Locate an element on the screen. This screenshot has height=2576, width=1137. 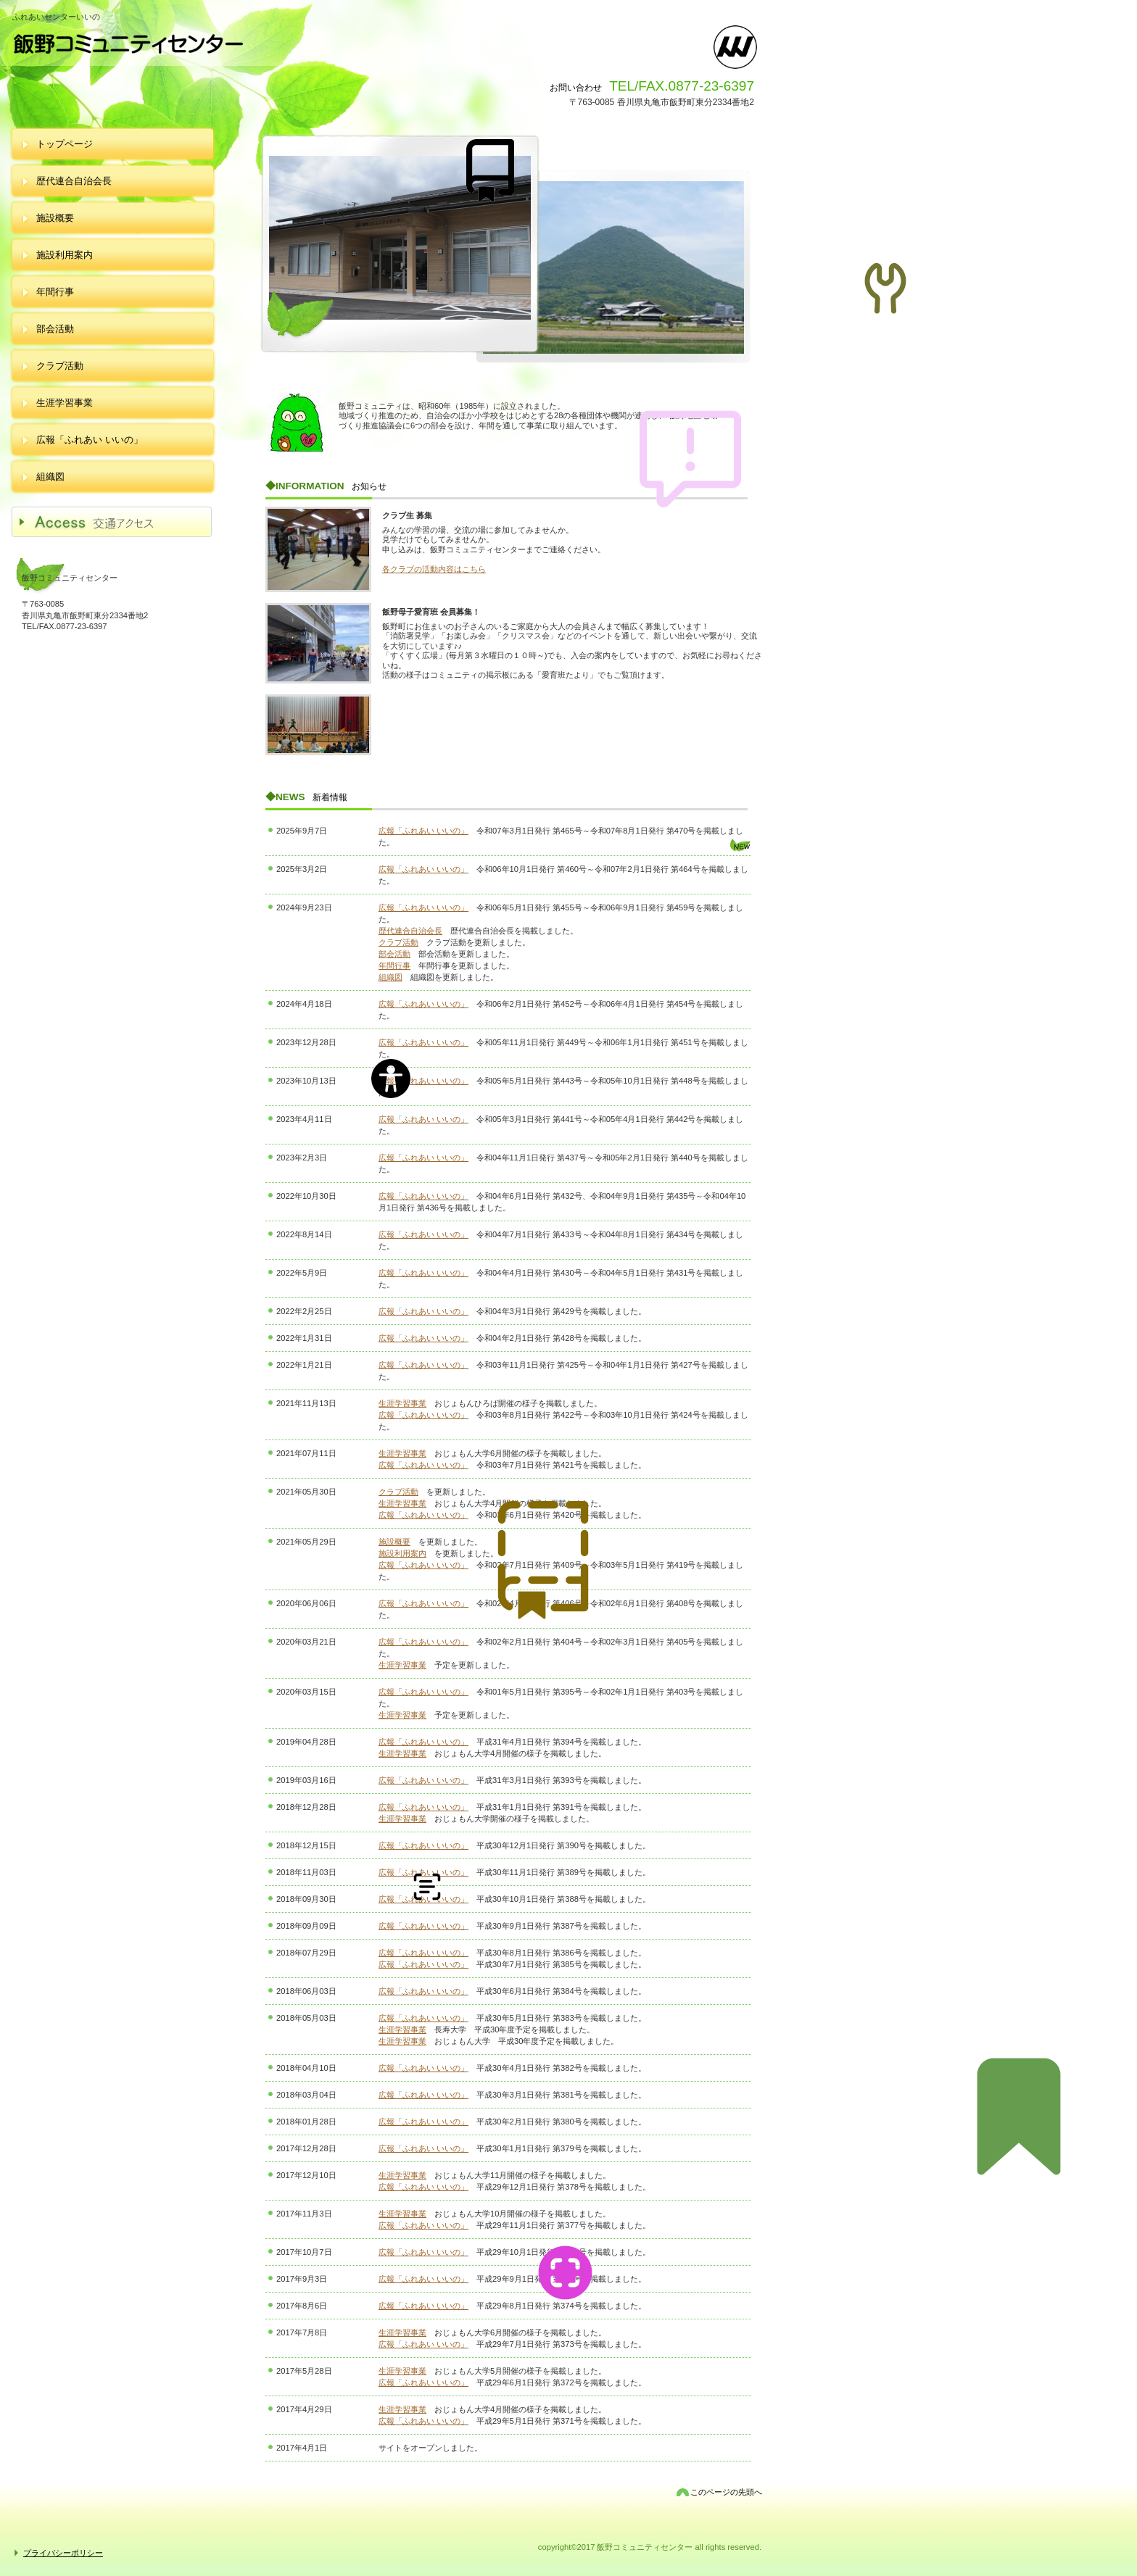
report an issue or problem is located at coordinates (690, 457).